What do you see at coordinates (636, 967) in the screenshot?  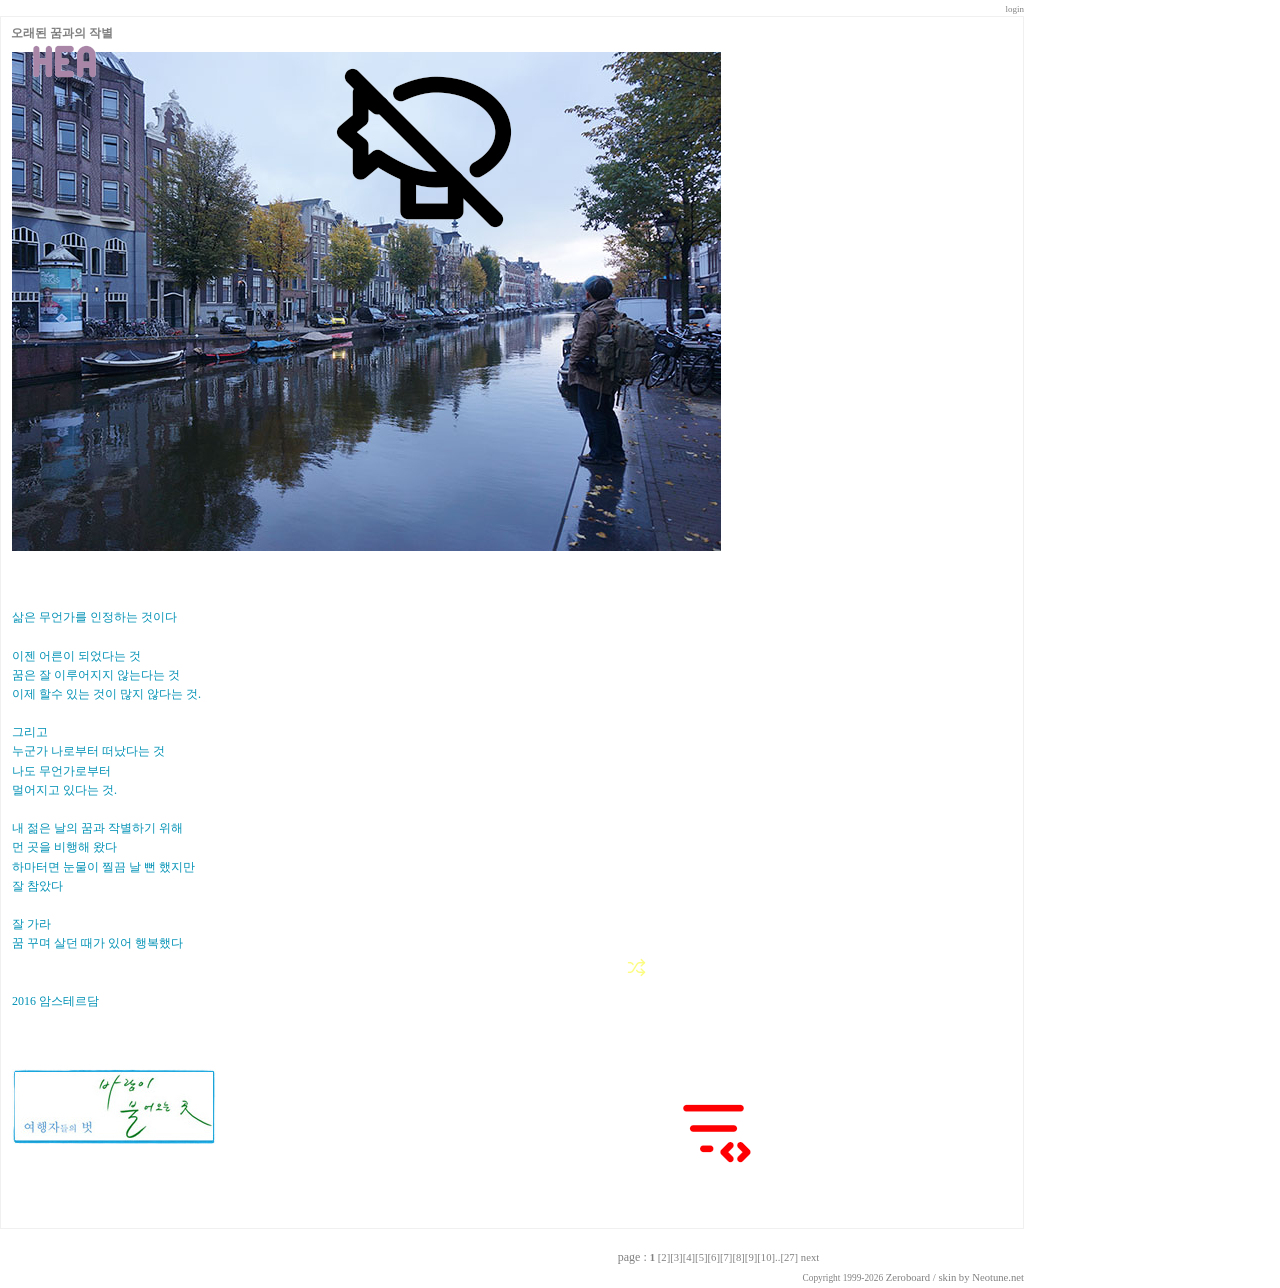 I see `shuffle playlist or queue order` at bounding box center [636, 967].